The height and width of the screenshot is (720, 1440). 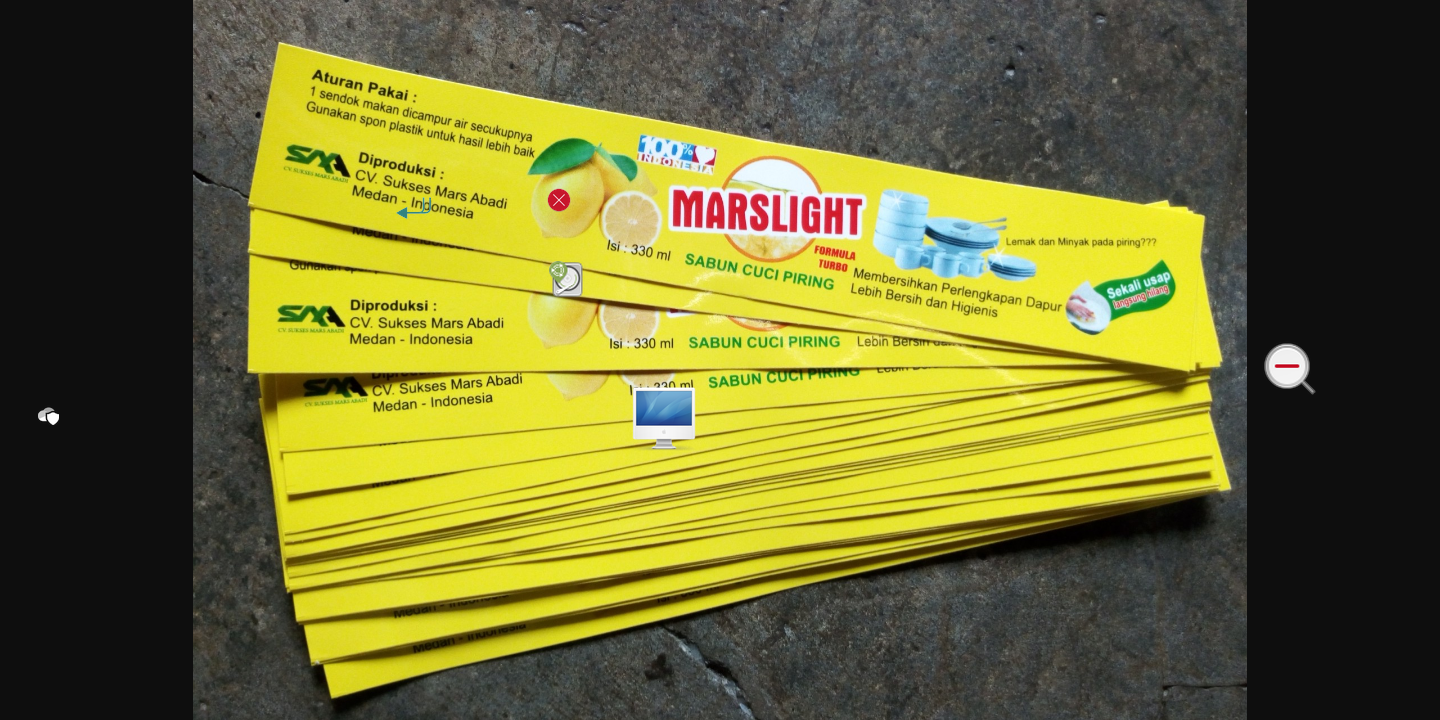 What do you see at coordinates (1290, 369) in the screenshot?
I see `zoom out of the current view` at bounding box center [1290, 369].